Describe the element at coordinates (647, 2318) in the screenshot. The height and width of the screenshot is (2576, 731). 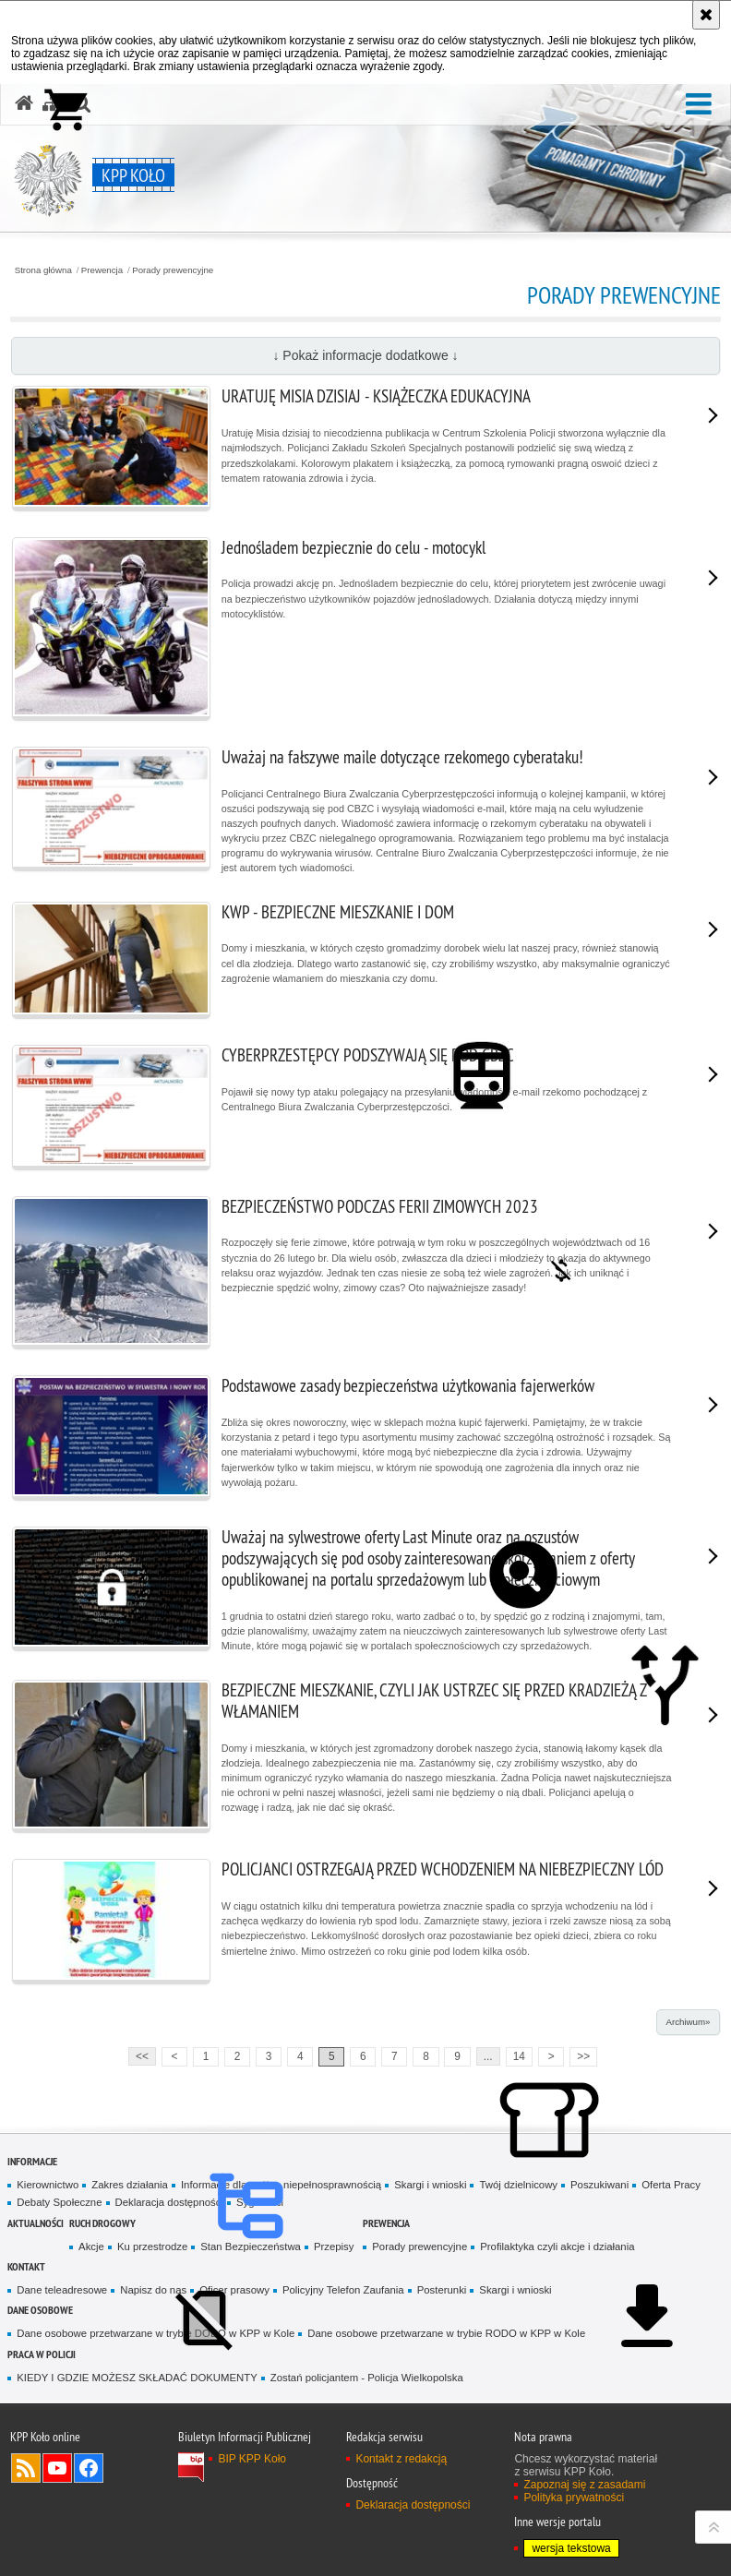
I see `download a file or content` at that location.